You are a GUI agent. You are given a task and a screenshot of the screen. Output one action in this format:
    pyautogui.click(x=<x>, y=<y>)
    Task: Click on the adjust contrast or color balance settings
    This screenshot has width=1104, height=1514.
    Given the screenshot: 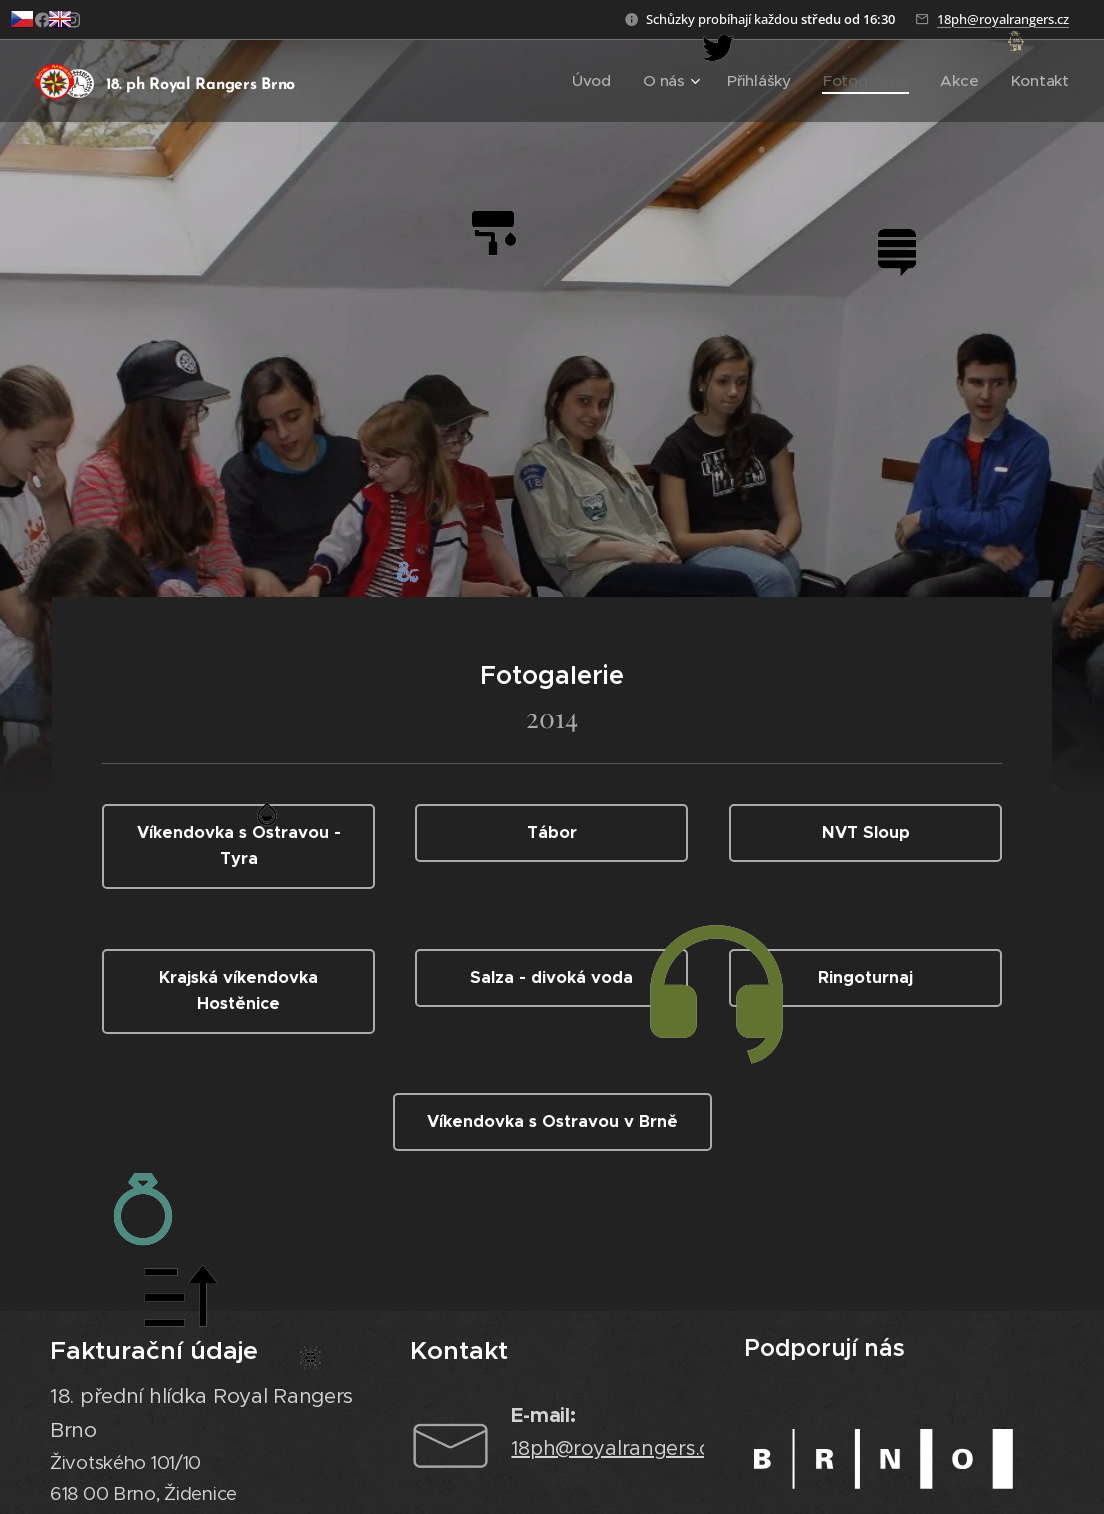 What is the action you would take?
    pyautogui.click(x=267, y=815)
    